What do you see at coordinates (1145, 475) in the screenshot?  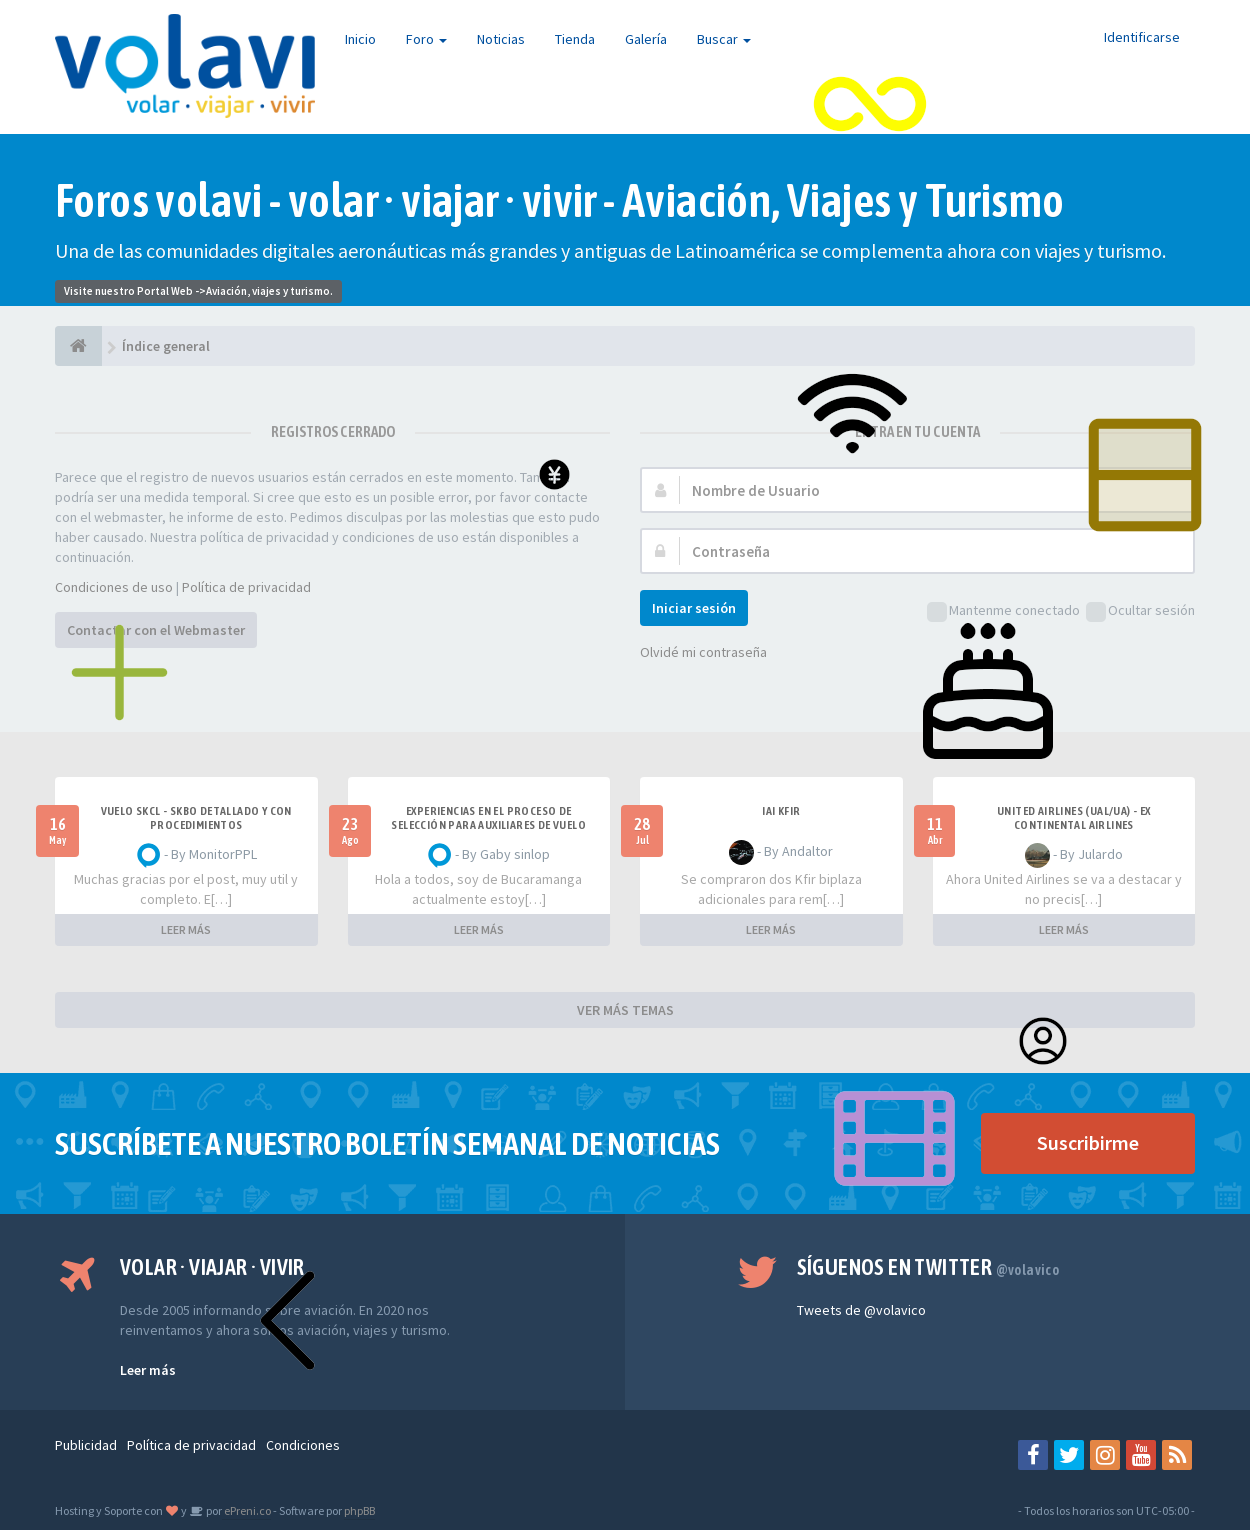 I see `split view into top and bottom panels` at bounding box center [1145, 475].